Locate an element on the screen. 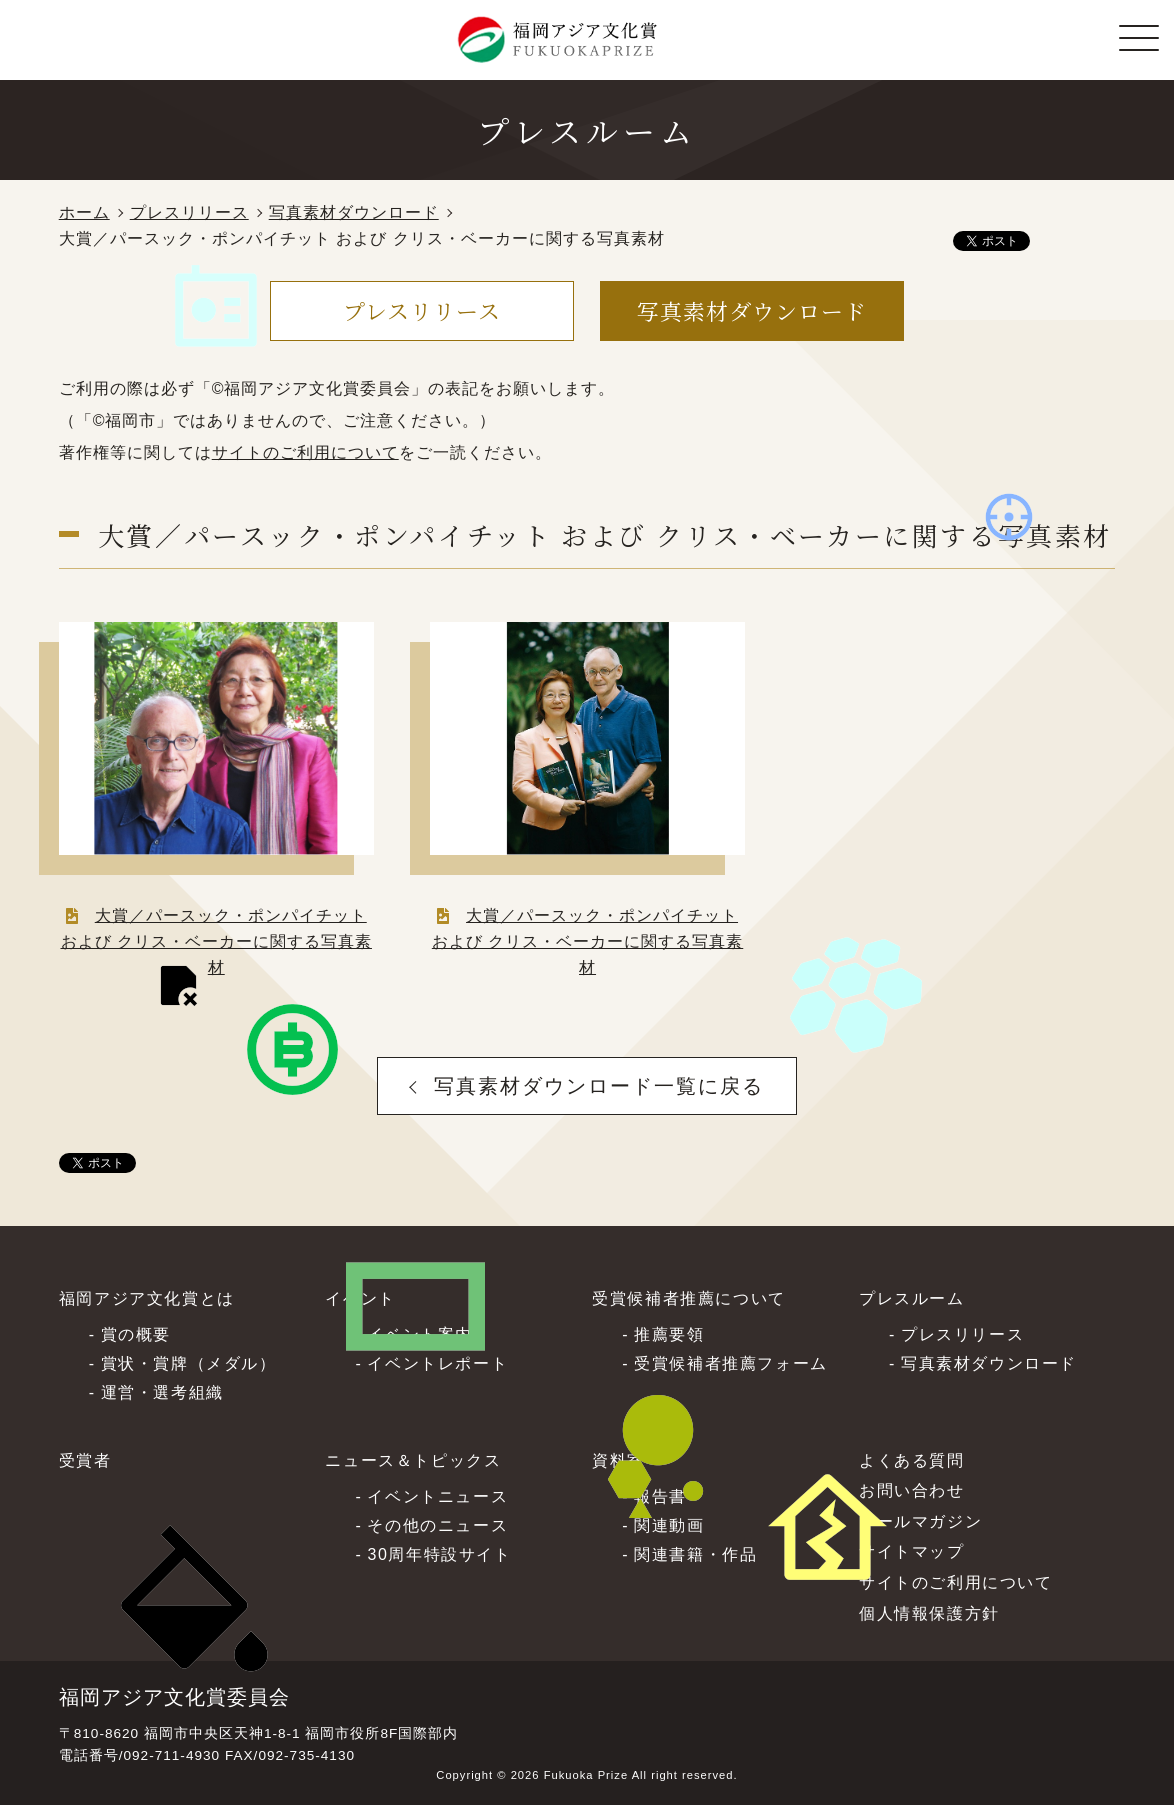 This screenshot has height=1805, width=1174. center or focus on current location is located at coordinates (1009, 517).